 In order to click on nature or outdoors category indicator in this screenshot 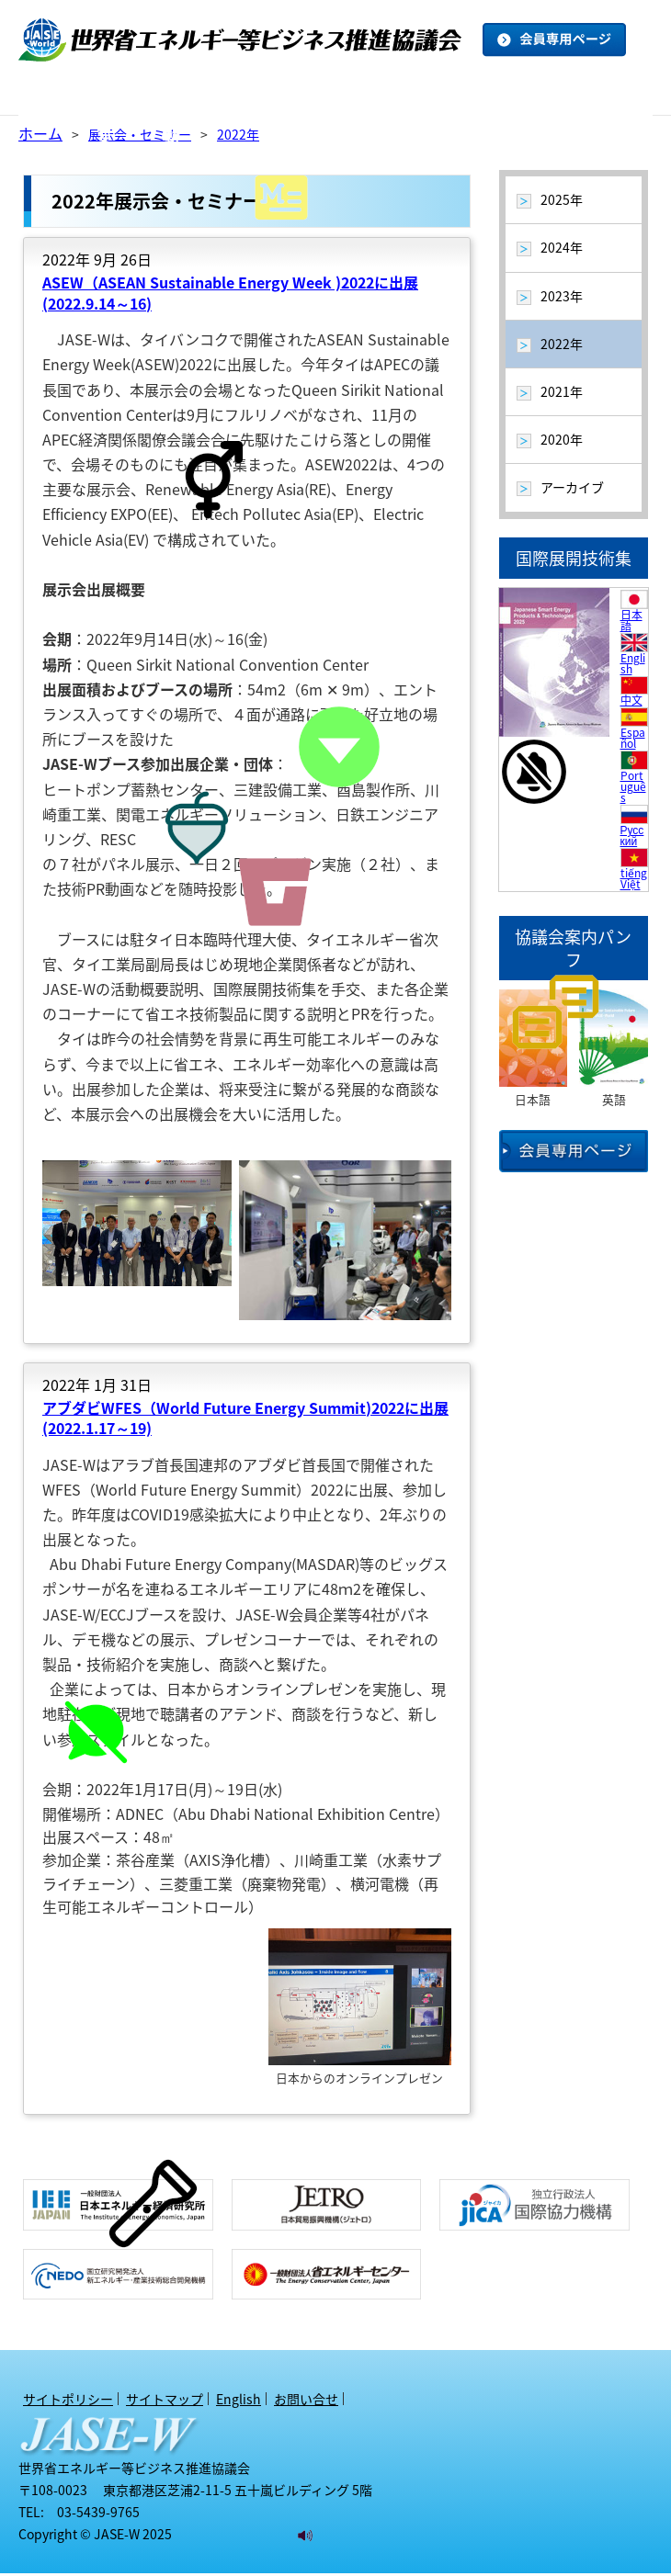, I will do `click(197, 828)`.